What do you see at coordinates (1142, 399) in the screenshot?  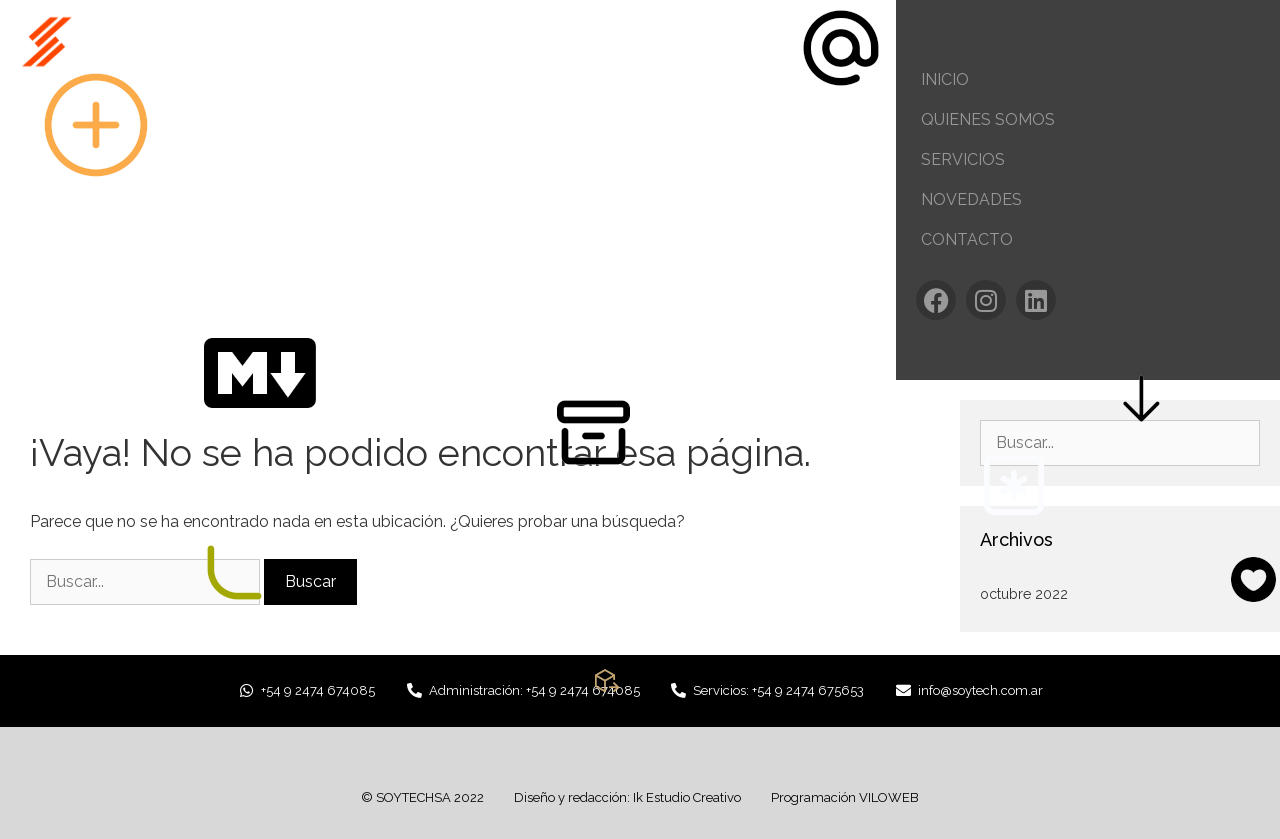 I see `scroll down or view more content` at bounding box center [1142, 399].